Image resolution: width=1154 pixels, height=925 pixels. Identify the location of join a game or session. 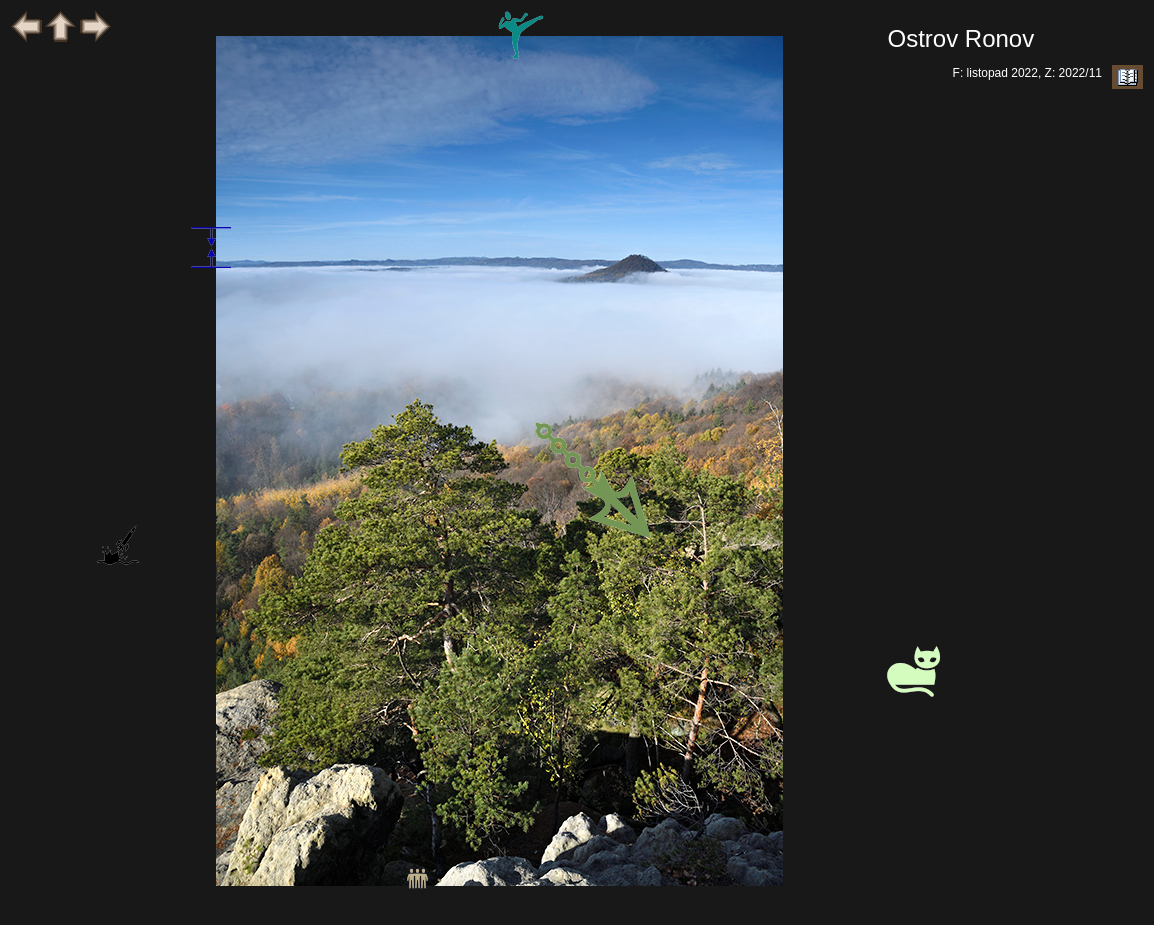
(211, 247).